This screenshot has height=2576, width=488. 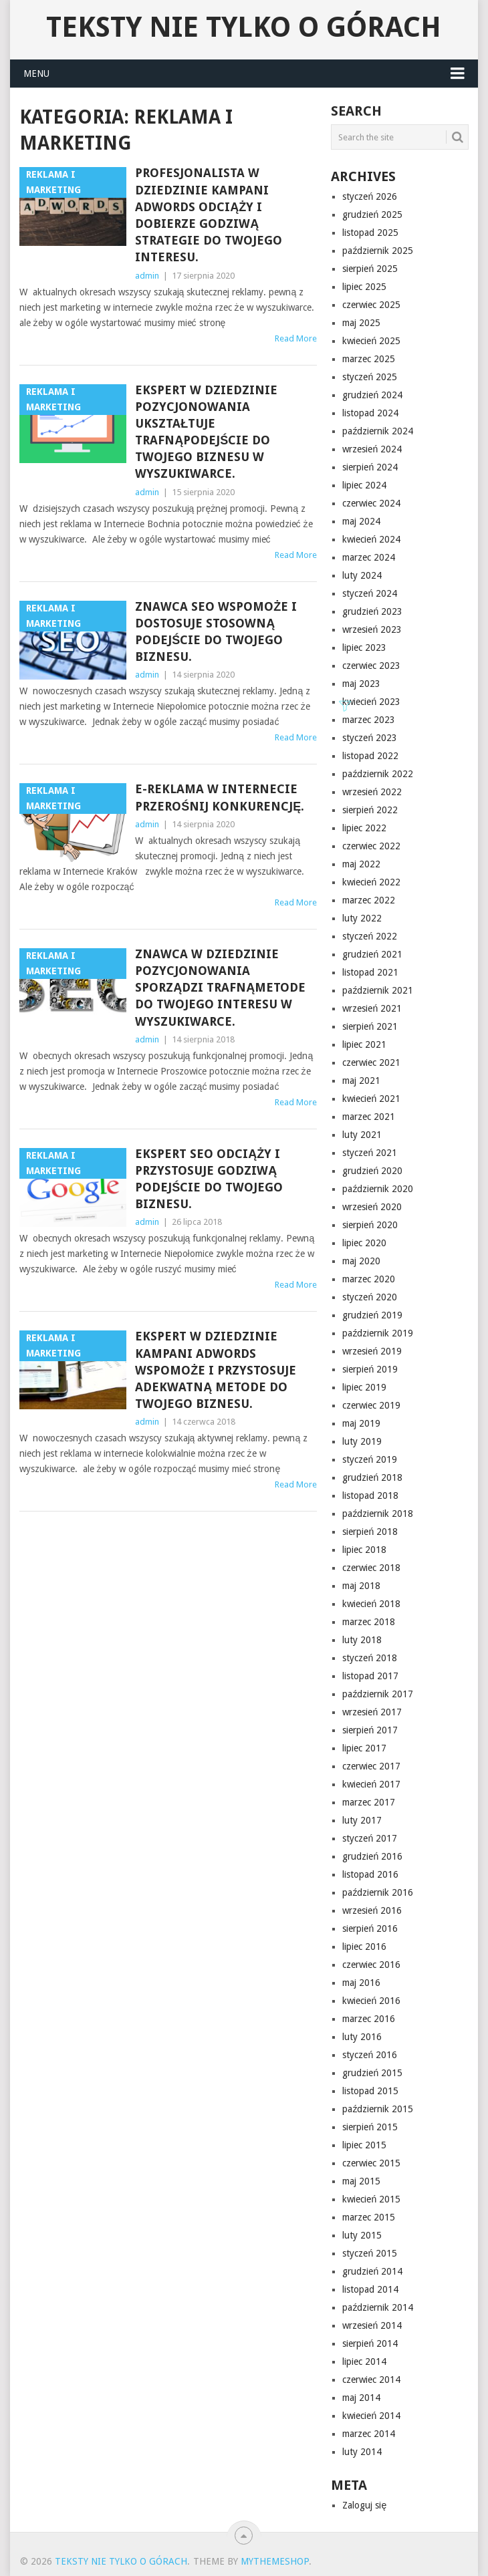 What do you see at coordinates (345, 706) in the screenshot?
I see `filter or sort content` at bounding box center [345, 706].